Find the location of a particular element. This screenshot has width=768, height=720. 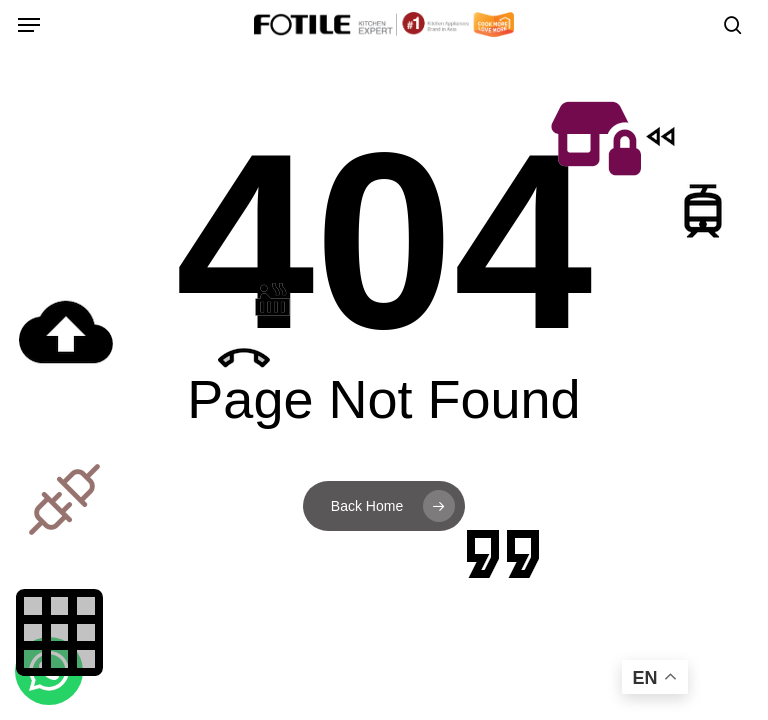

indicates hot tub or spa amenity available is located at coordinates (272, 298).